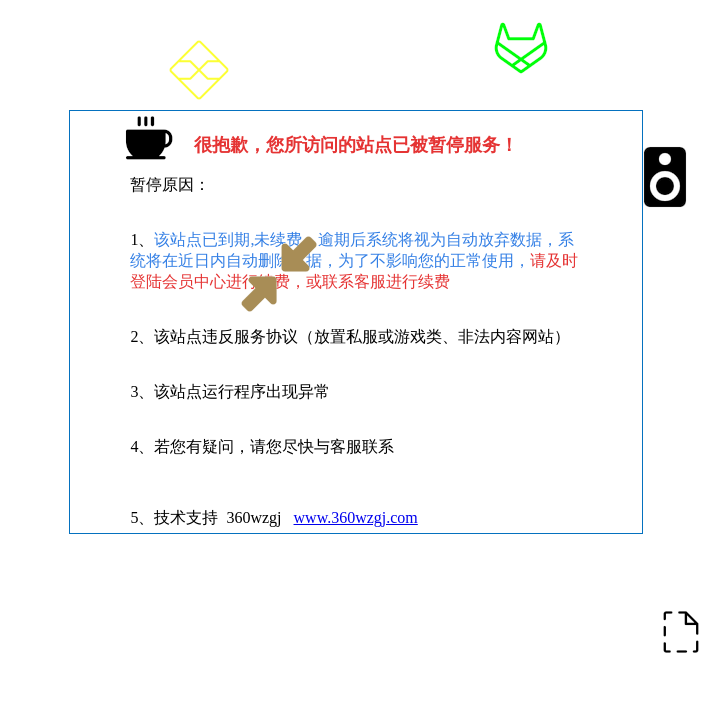 Image resolution: width=712 pixels, height=720 pixels. I want to click on pix instant payment system logo, so click(199, 70).